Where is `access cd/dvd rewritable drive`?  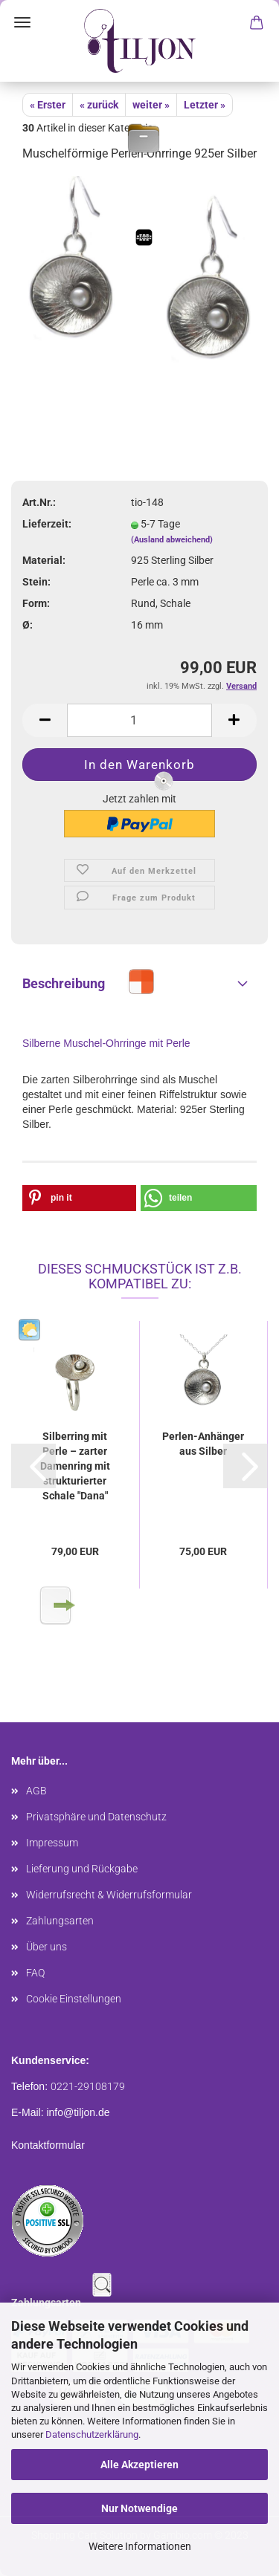
access cd/dvd rewritable drive is located at coordinates (164, 781).